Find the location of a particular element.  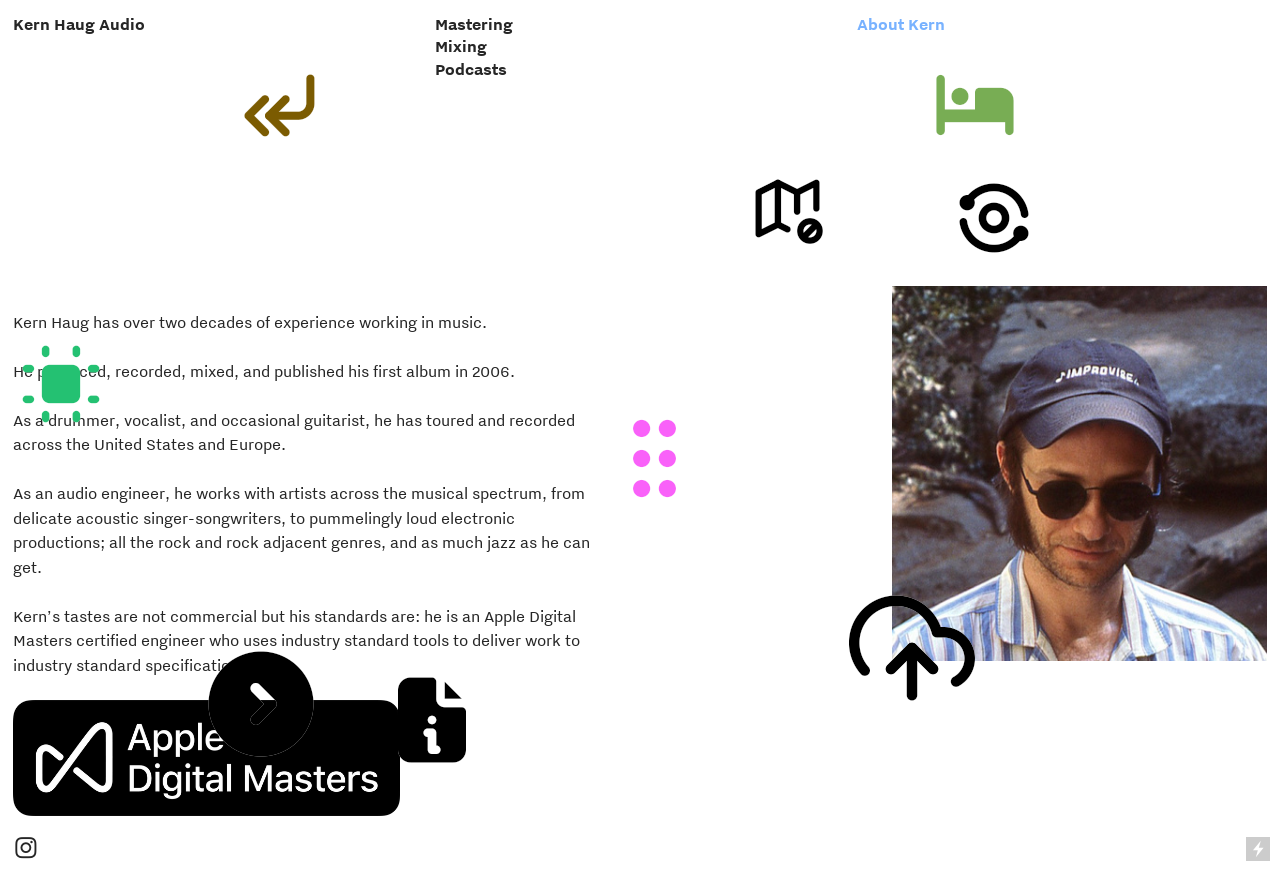

cancel map navigation or directions is located at coordinates (787, 208).